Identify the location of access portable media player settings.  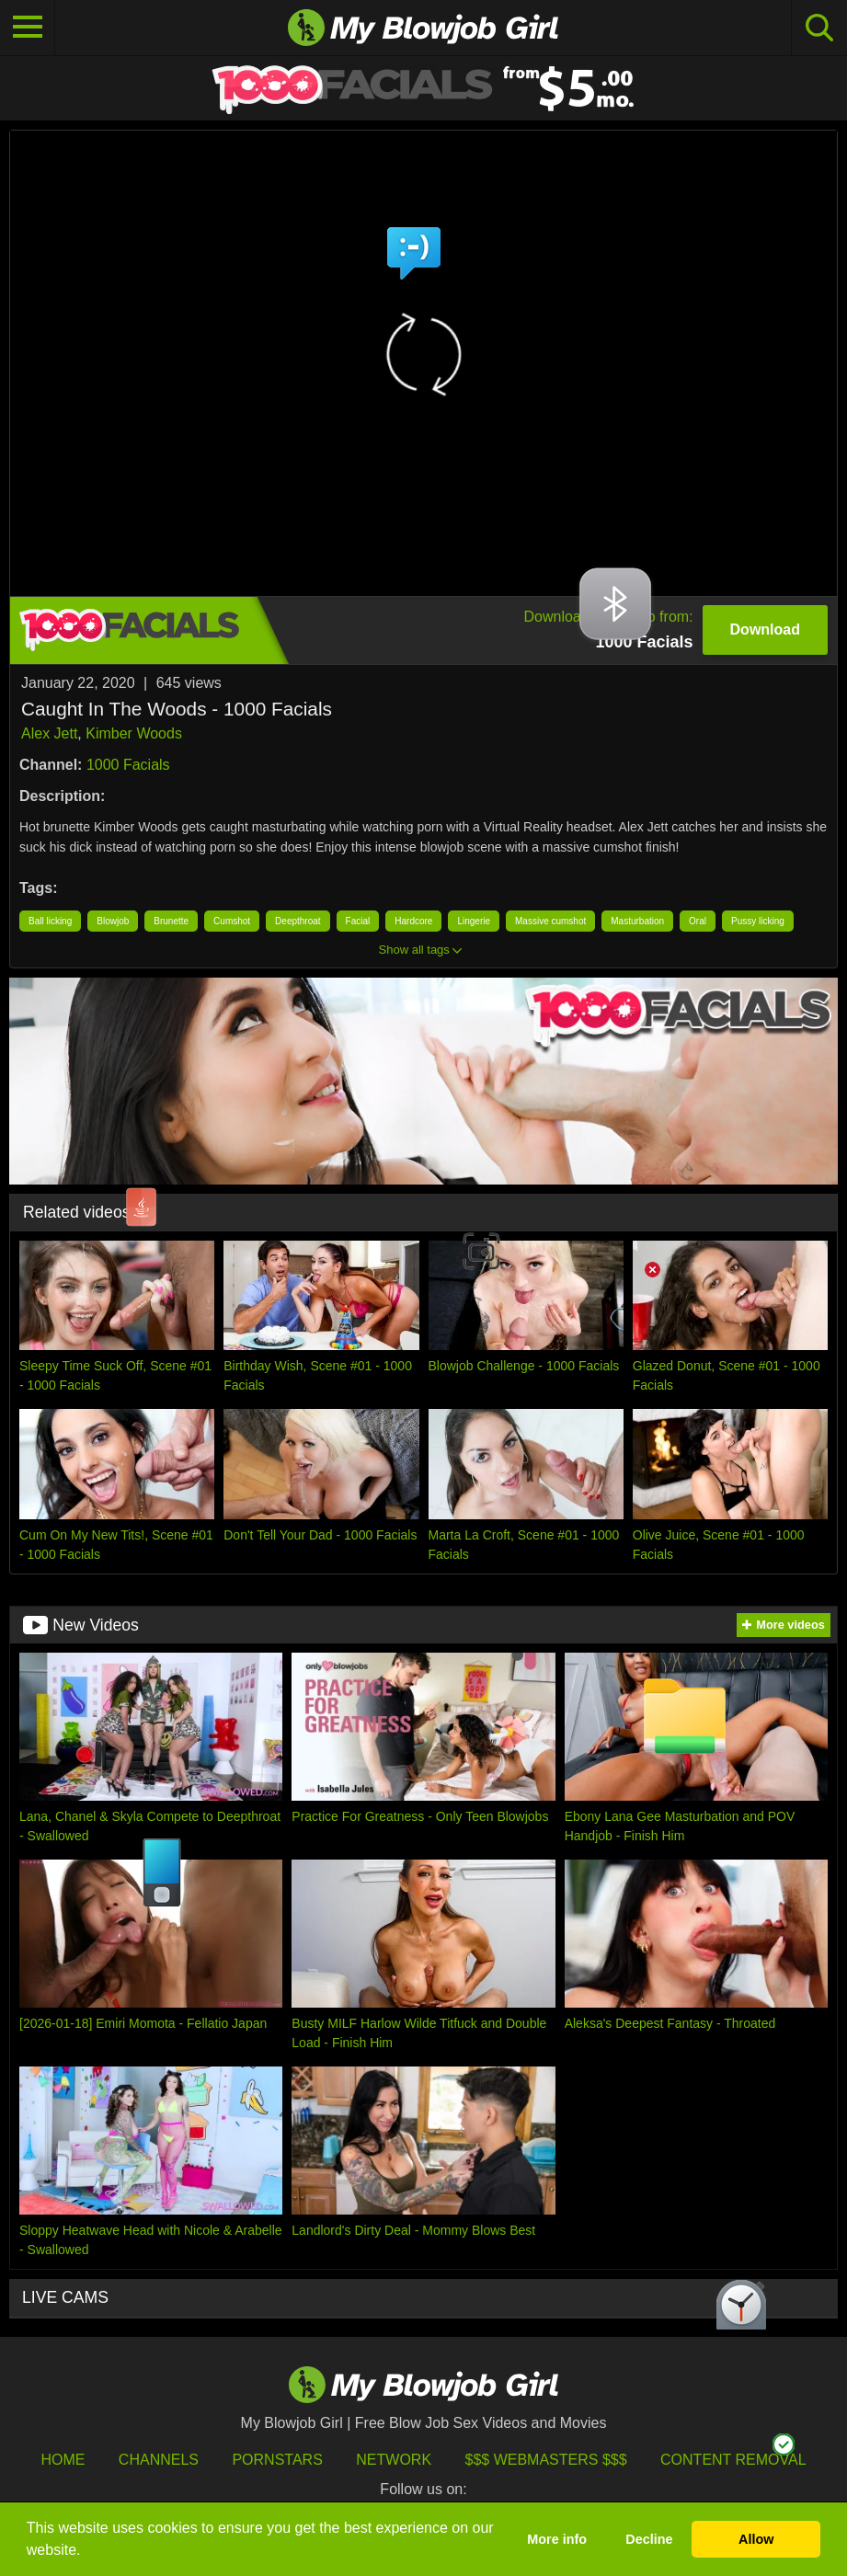
(162, 1872).